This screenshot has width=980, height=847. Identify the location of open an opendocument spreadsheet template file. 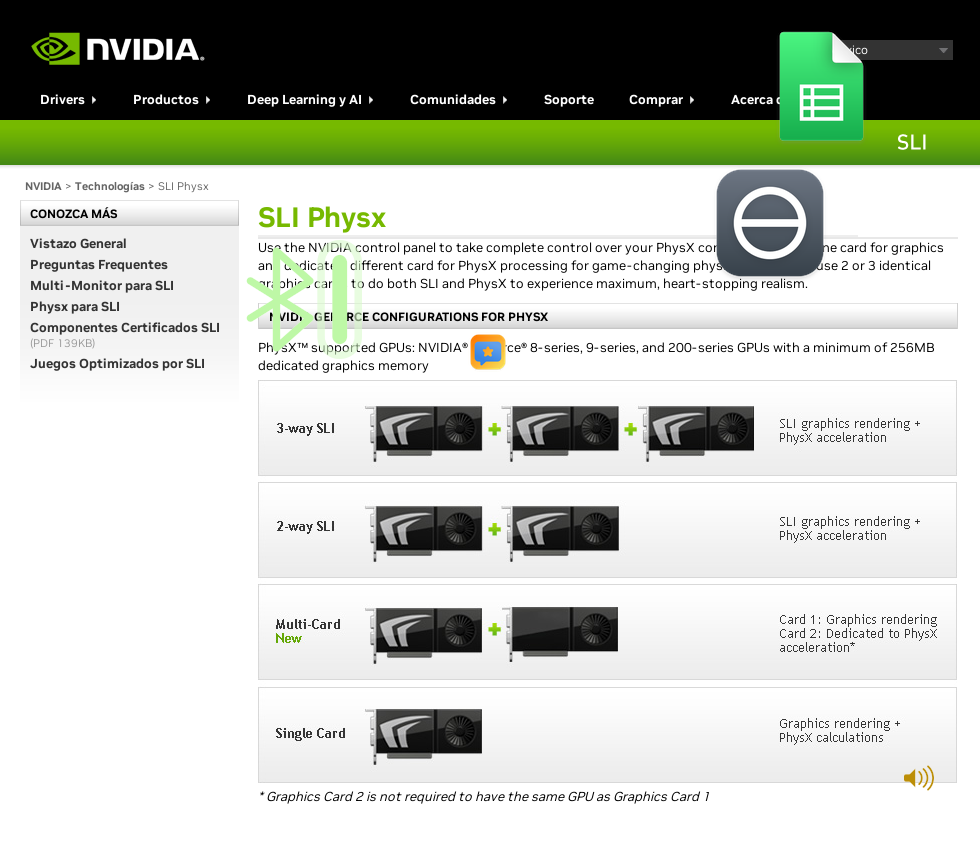
(821, 88).